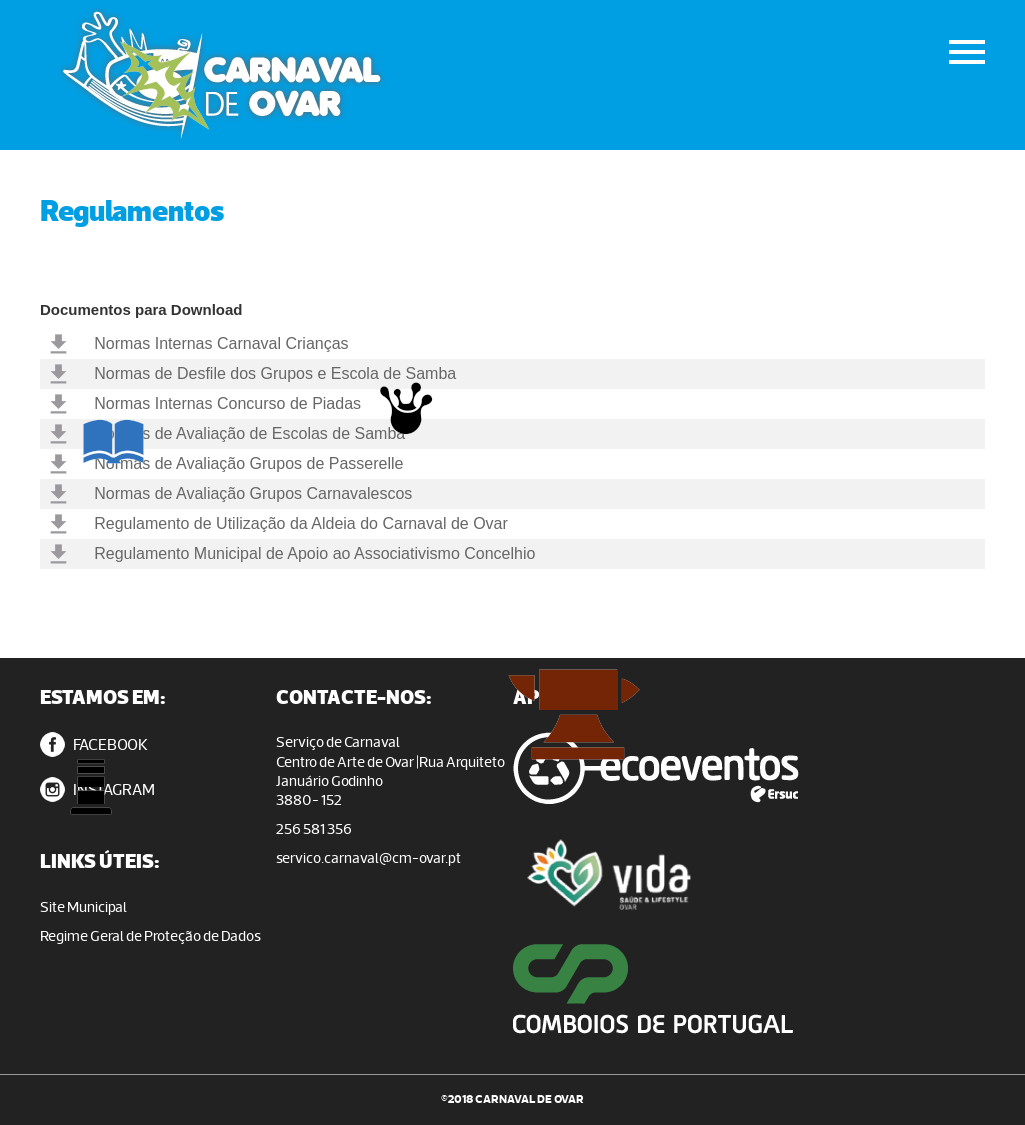  Describe the element at coordinates (574, 708) in the screenshot. I see `access crafting or blacksmith features` at that location.